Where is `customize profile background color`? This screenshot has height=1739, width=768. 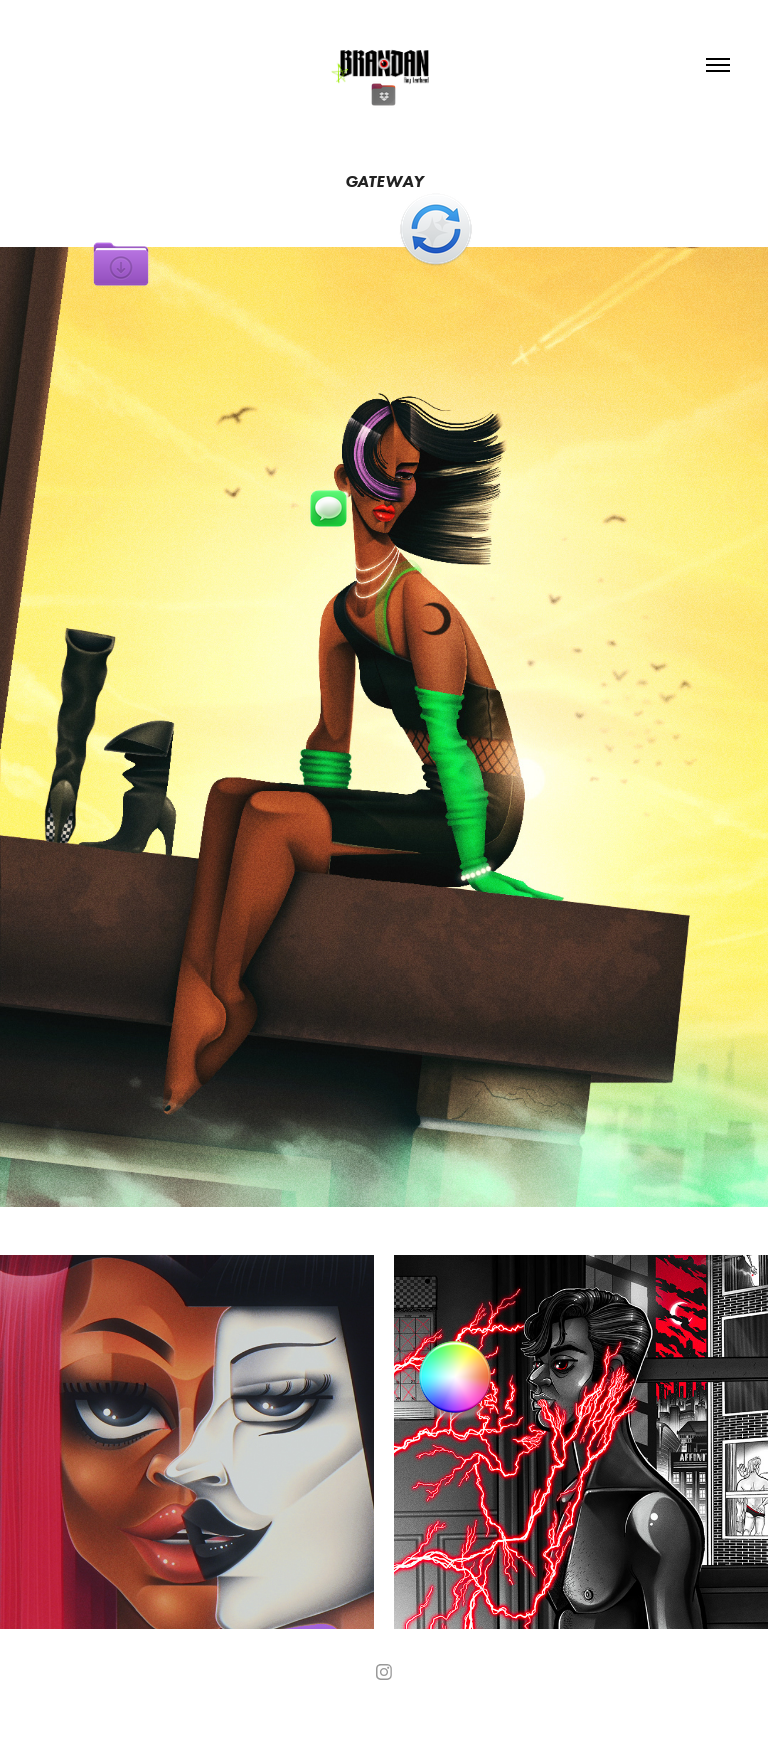 customize profile background color is located at coordinates (455, 1377).